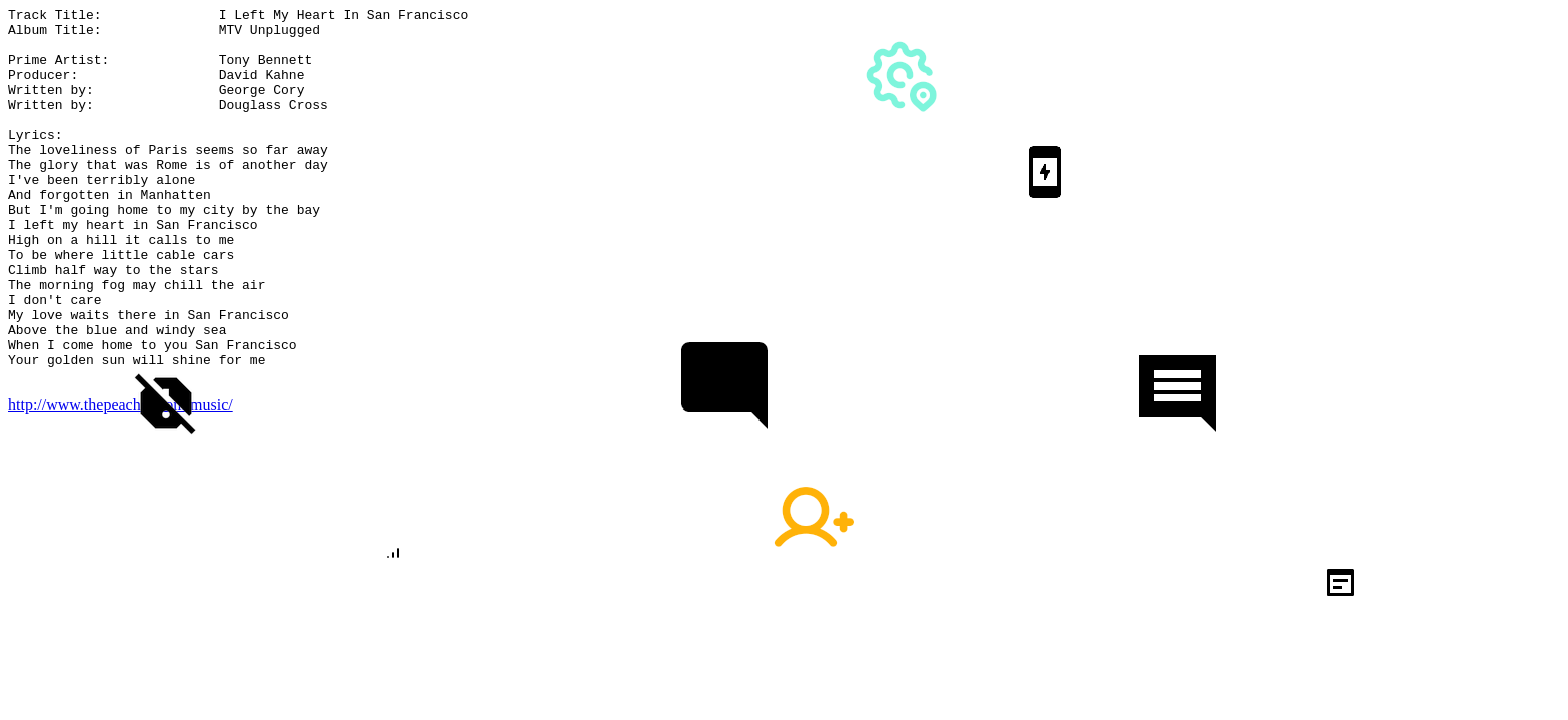 The height and width of the screenshot is (720, 1568). What do you see at coordinates (398, 549) in the screenshot?
I see `indicates medium signal strength` at bounding box center [398, 549].